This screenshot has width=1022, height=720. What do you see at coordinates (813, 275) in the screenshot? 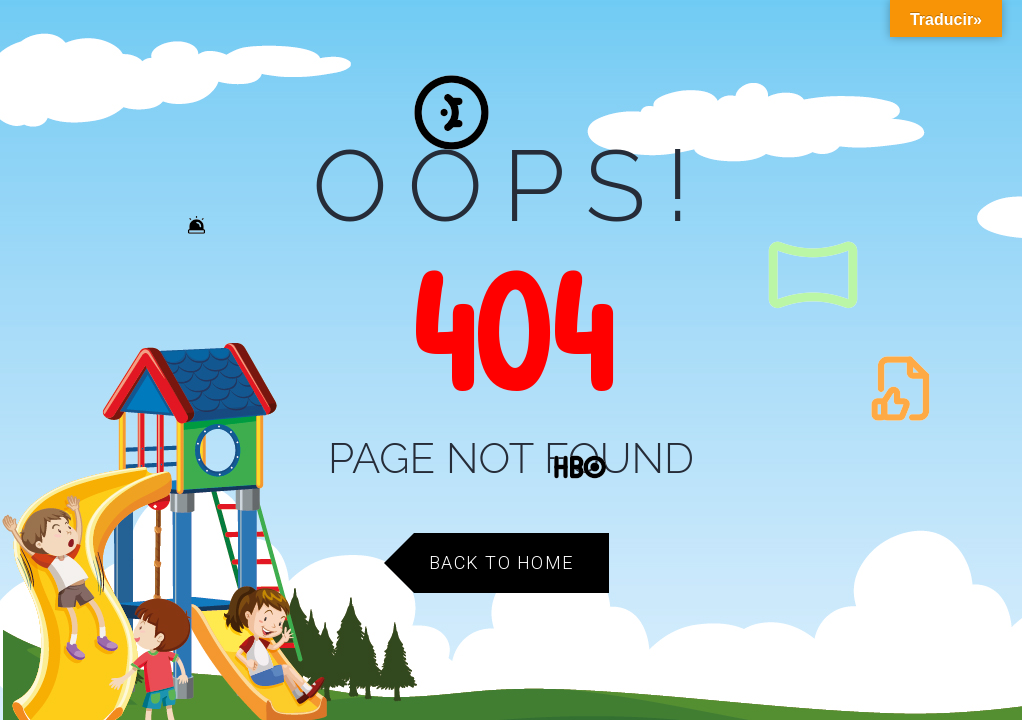
I see `switch to panorama photo mode` at bounding box center [813, 275].